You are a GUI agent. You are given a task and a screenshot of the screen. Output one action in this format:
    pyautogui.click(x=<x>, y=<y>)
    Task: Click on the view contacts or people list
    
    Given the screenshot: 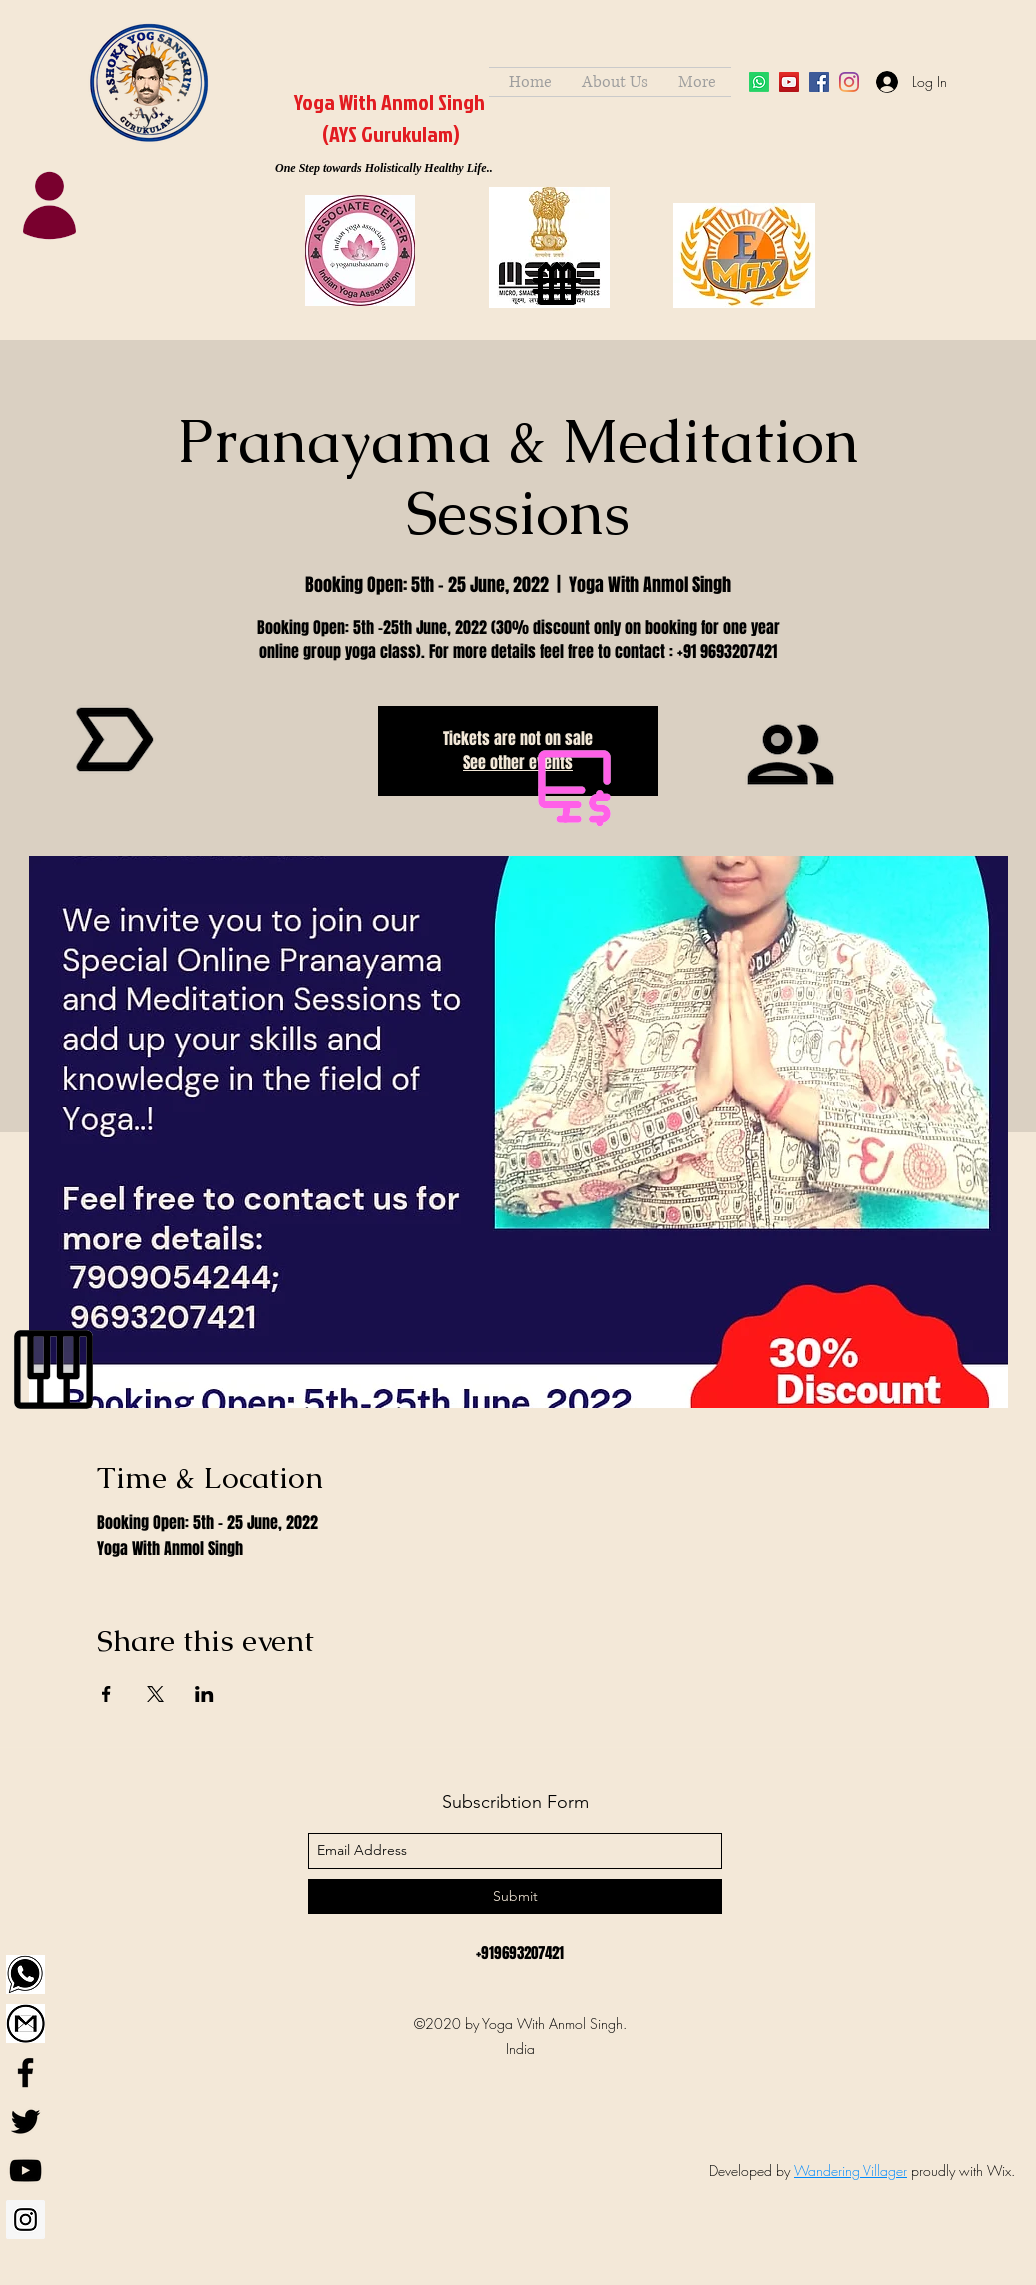 What is the action you would take?
    pyautogui.click(x=790, y=754)
    